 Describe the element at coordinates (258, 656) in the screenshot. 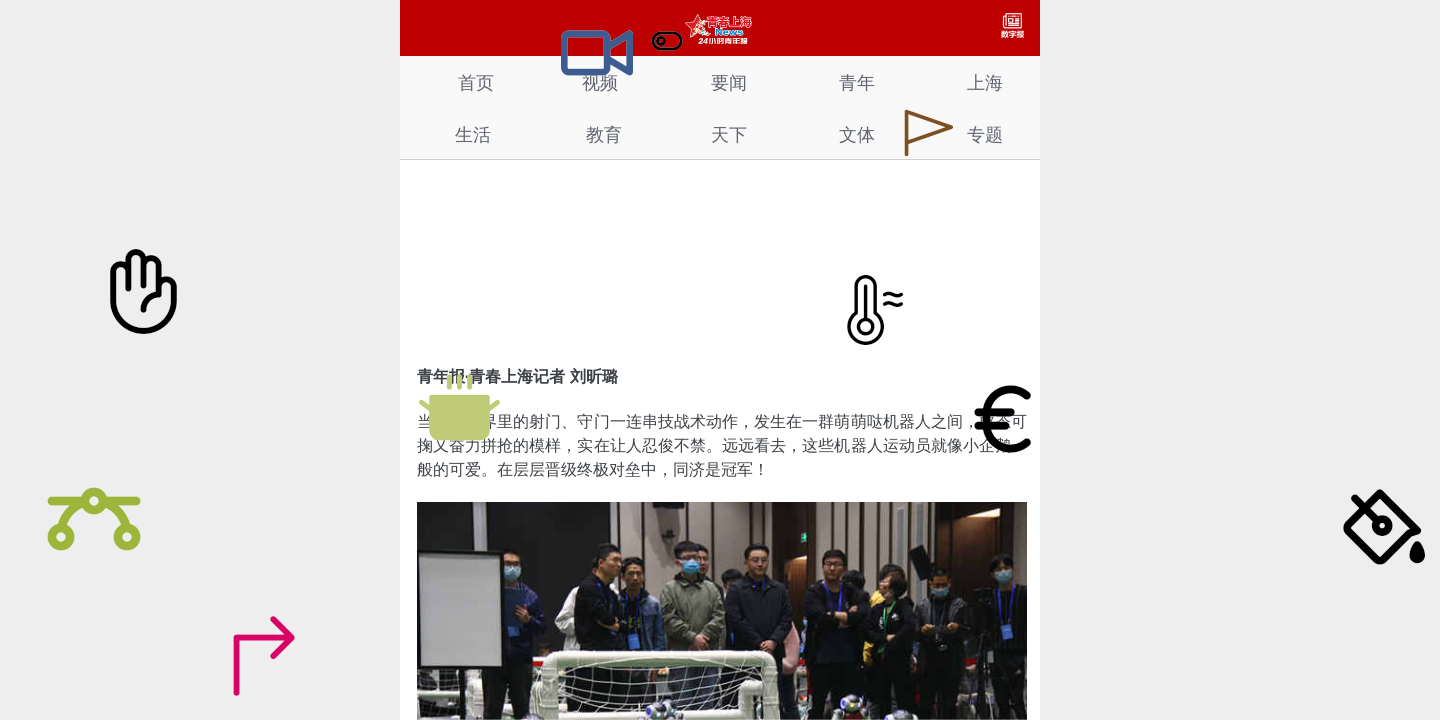

I see `forward or share content` at that location.